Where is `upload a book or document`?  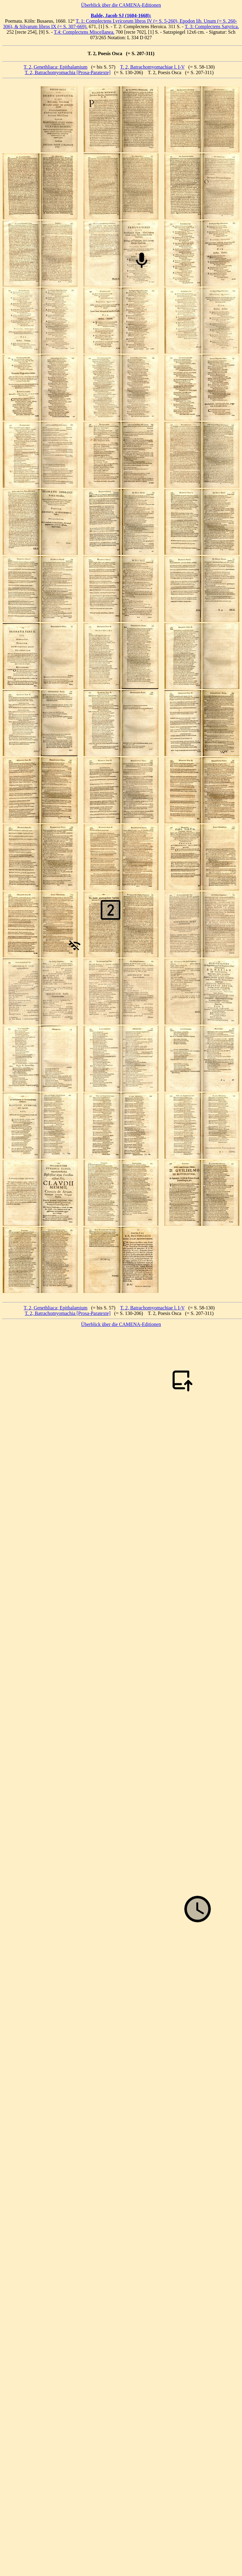
upload a book or document is located at coordinates (182, 1380).